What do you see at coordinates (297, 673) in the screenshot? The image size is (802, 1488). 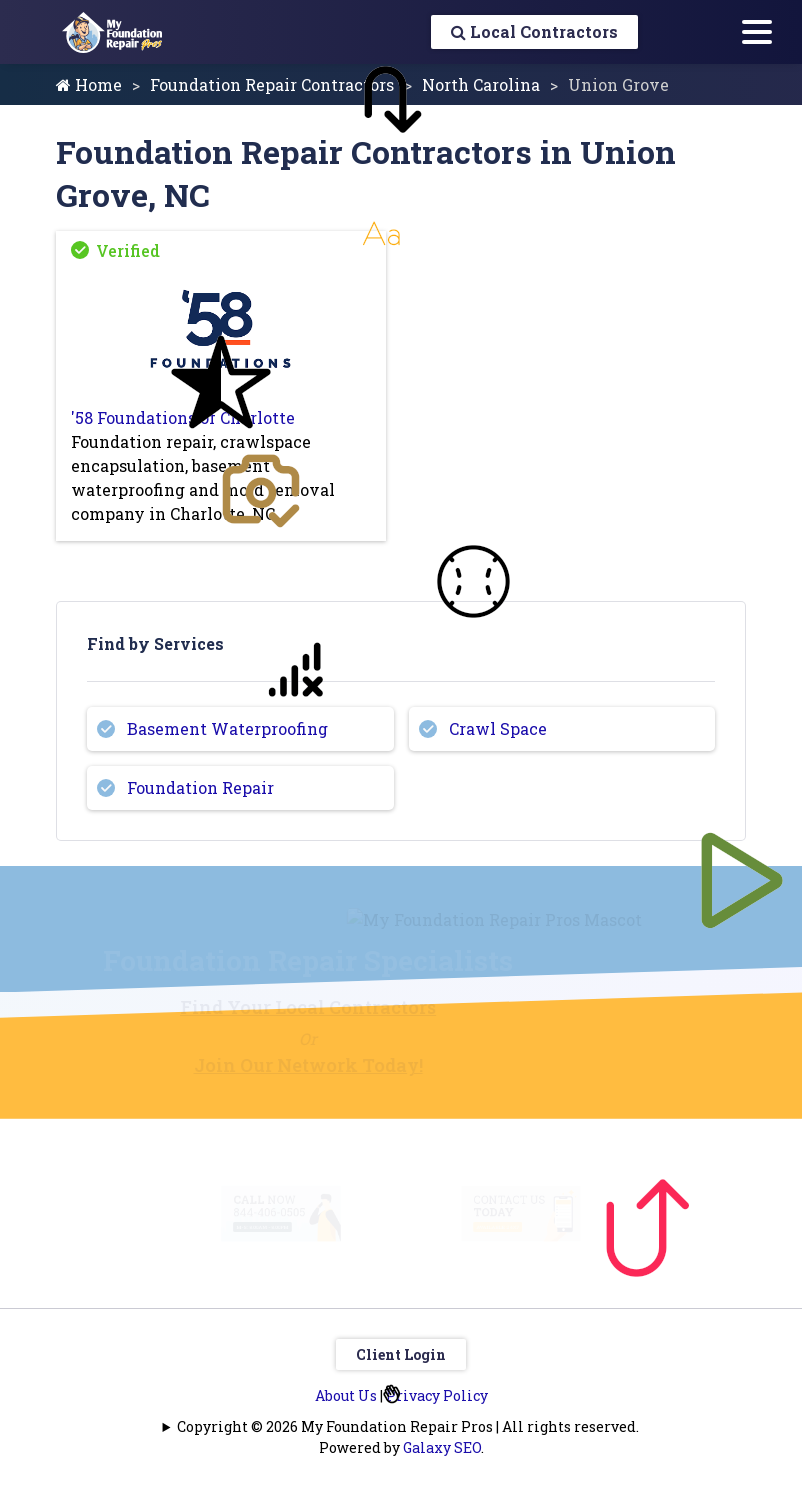 I see `no cellular signal available` at bounding box center [297, 673].